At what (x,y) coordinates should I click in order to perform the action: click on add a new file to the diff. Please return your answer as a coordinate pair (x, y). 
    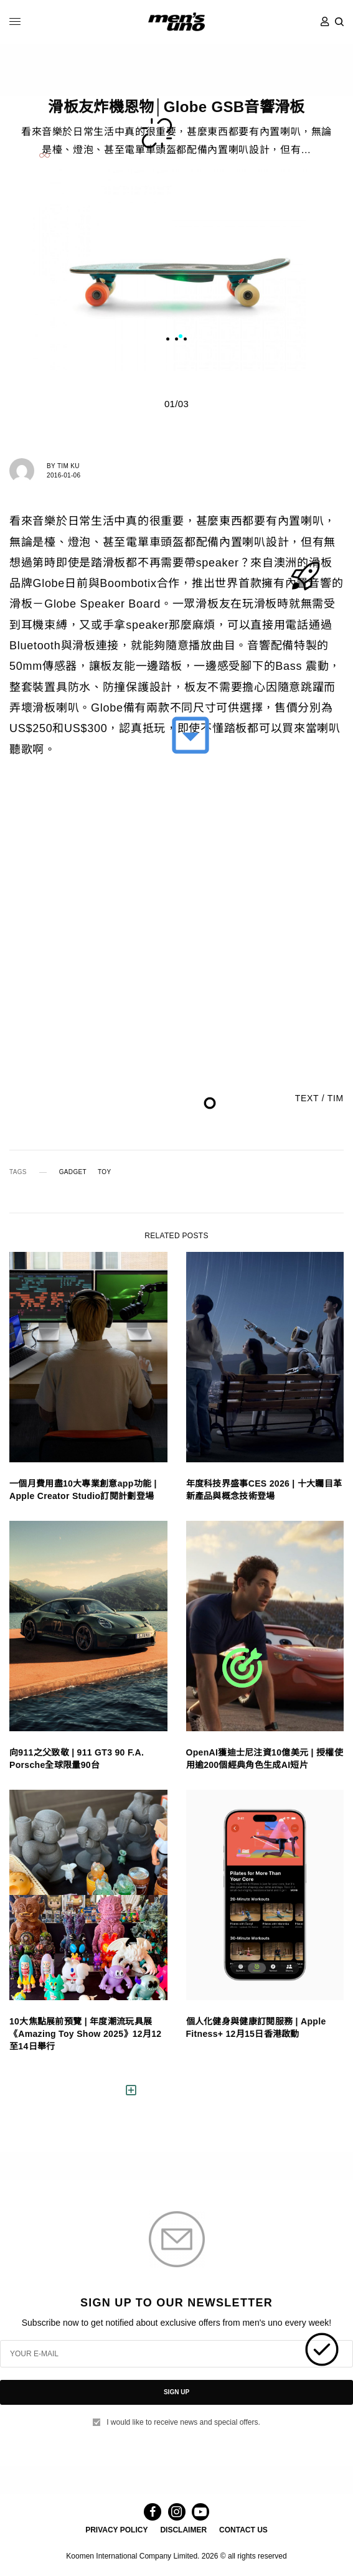
    Looking at the image, I should click on (131, 2090).